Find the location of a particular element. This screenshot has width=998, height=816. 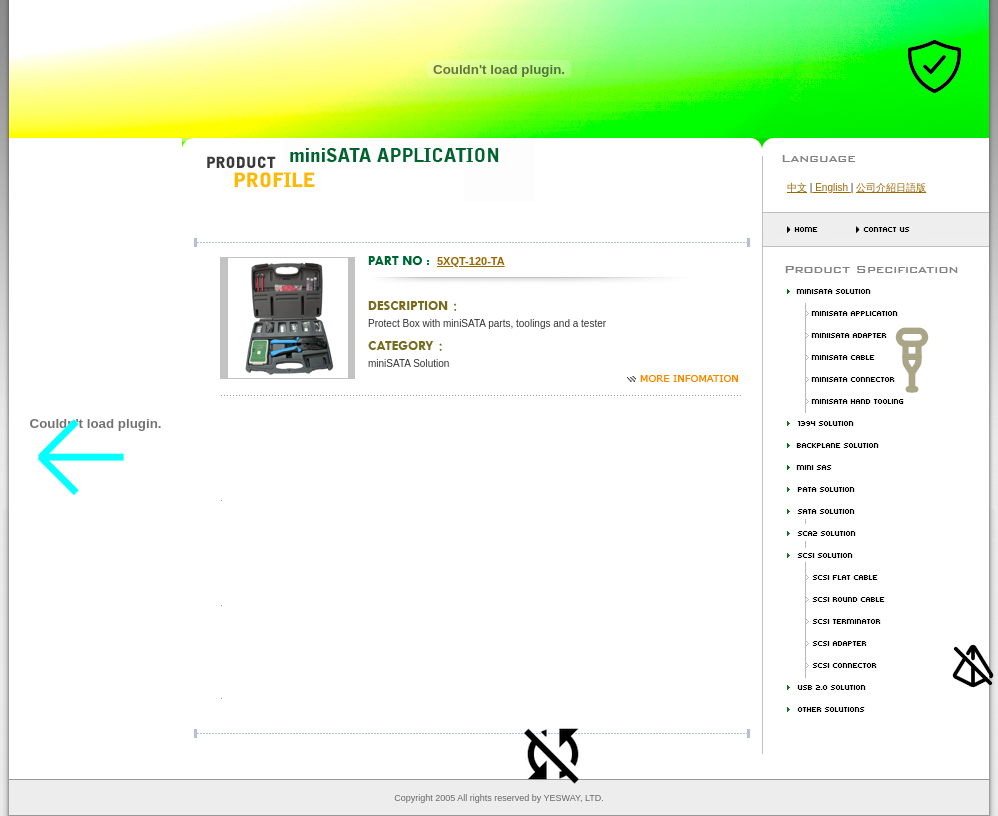

indicates verified security or protection status is located at coordinates (934, 66).